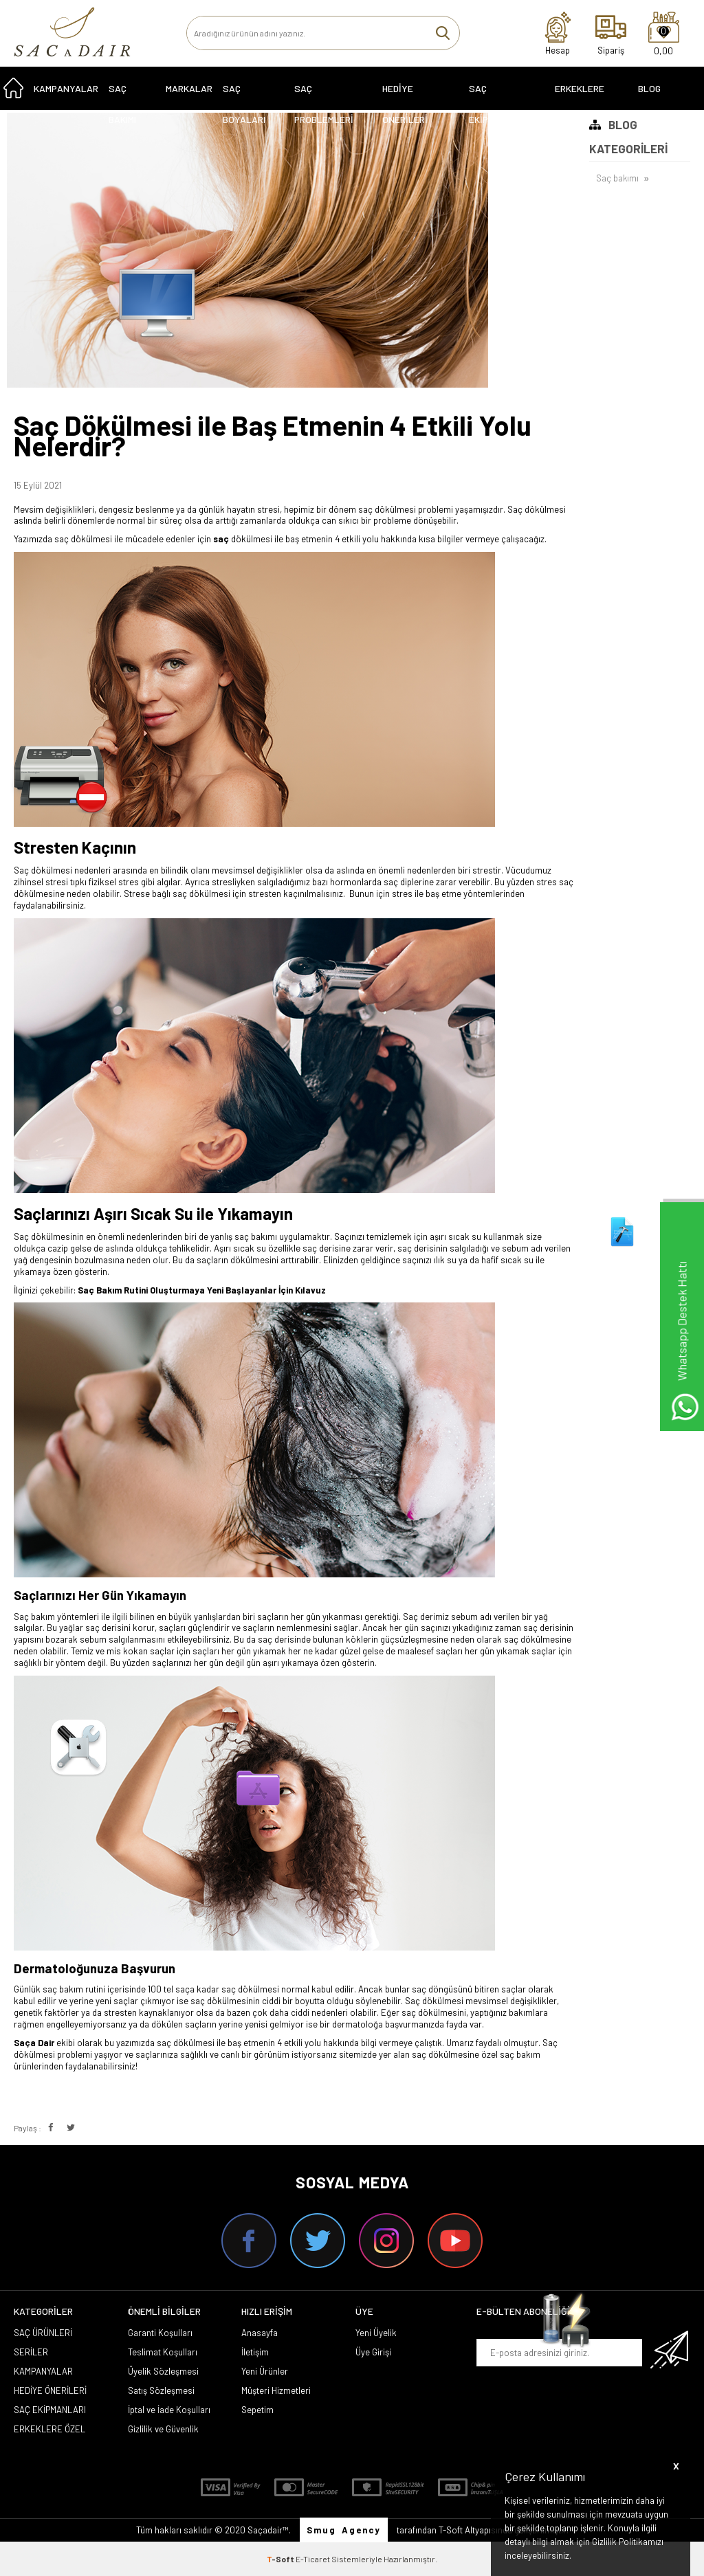  What do you see at coordinates (78, 1747) in the screenshot?
I see `manage expansion card and slot settings` at bounding box center [78, 1747].